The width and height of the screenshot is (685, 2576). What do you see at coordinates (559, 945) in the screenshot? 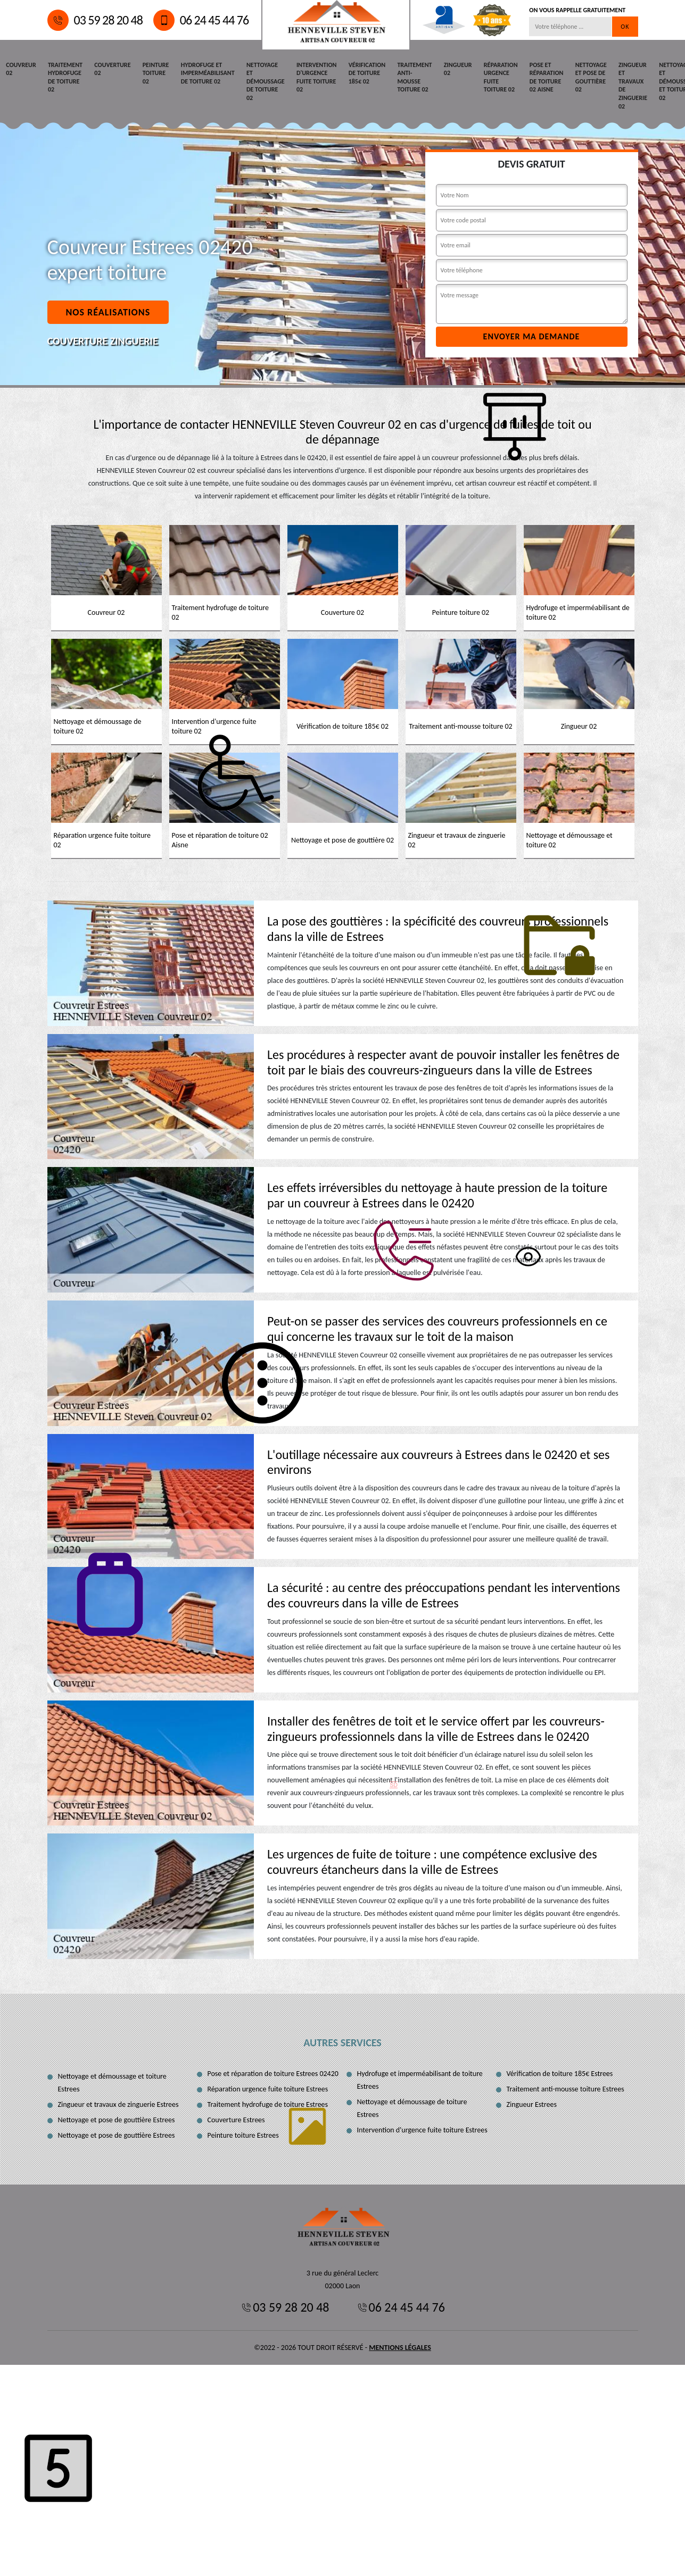
I see `access a password-protected folder` at bounding box center [559, 945].